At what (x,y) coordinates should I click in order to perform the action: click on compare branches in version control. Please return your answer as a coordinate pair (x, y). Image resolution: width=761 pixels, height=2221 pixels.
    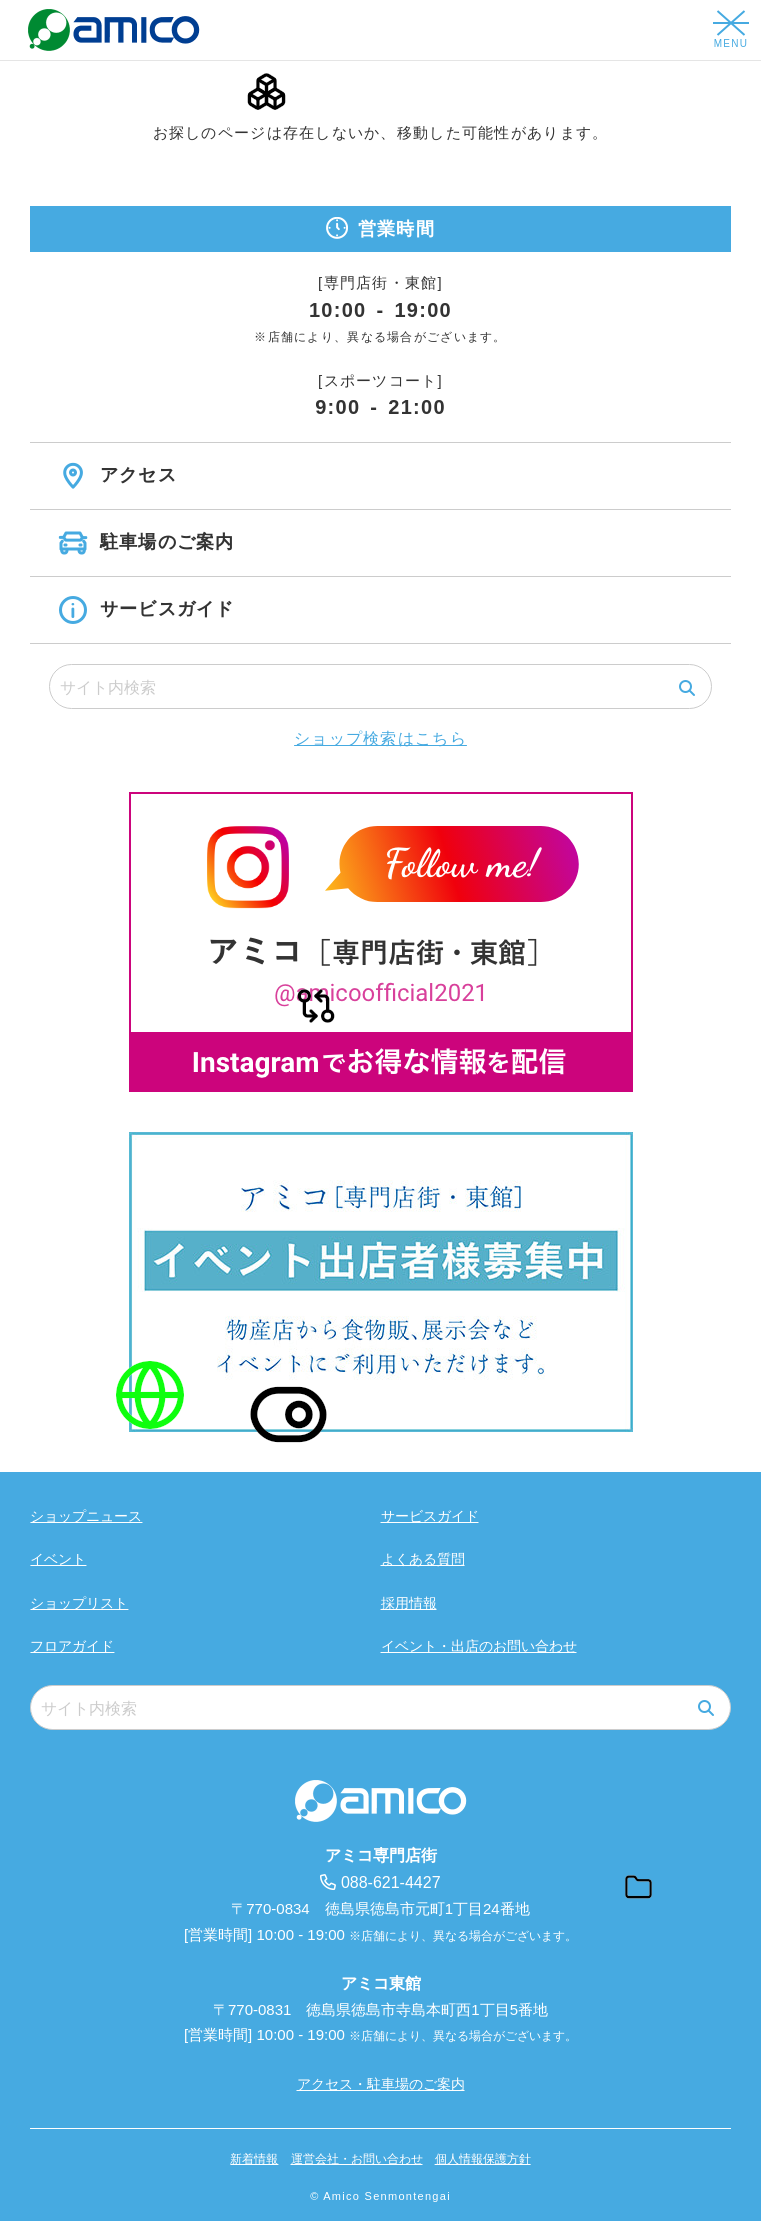
    Looking at the image, I should click on (316, 1006).